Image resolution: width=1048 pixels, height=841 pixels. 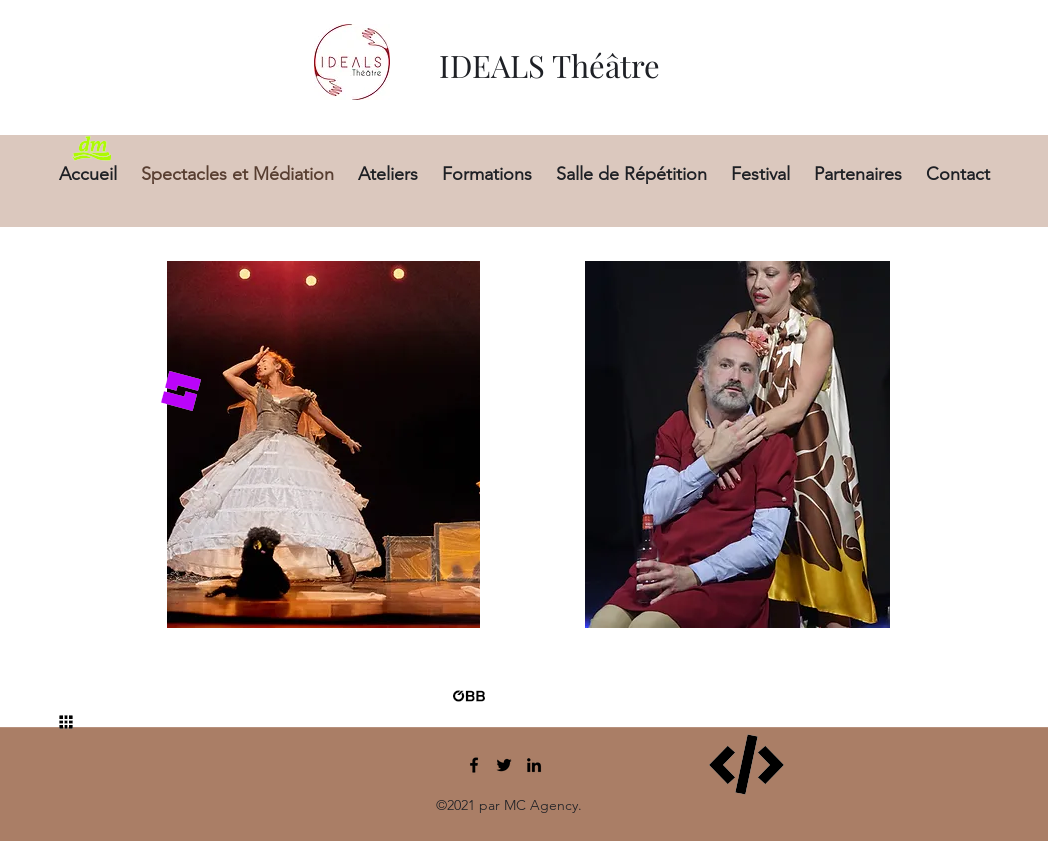 I want to click on dm drogerie markt company logo, so click(x=91, y=148).